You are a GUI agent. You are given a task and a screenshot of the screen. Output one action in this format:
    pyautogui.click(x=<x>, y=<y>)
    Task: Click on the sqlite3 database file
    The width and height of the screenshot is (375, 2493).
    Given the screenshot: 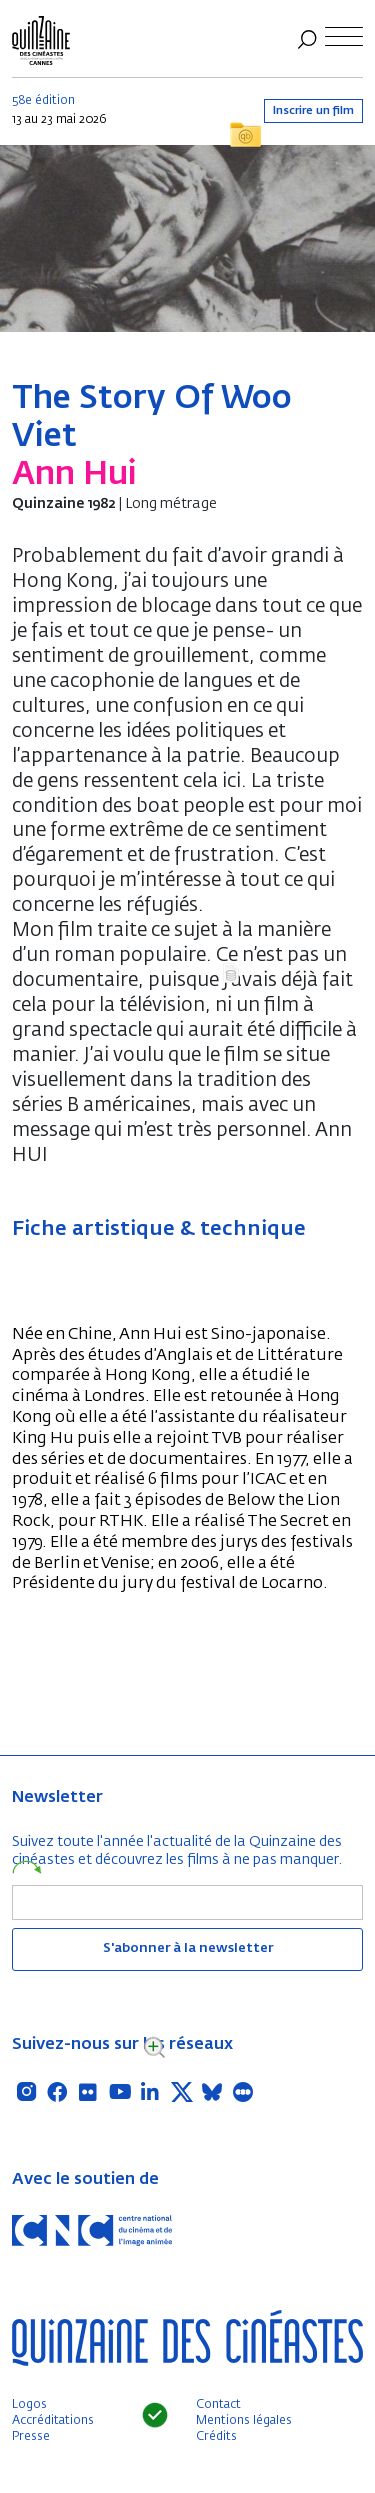 What is the action you would take?
    pyautogui.click(x=231, y=973)
    